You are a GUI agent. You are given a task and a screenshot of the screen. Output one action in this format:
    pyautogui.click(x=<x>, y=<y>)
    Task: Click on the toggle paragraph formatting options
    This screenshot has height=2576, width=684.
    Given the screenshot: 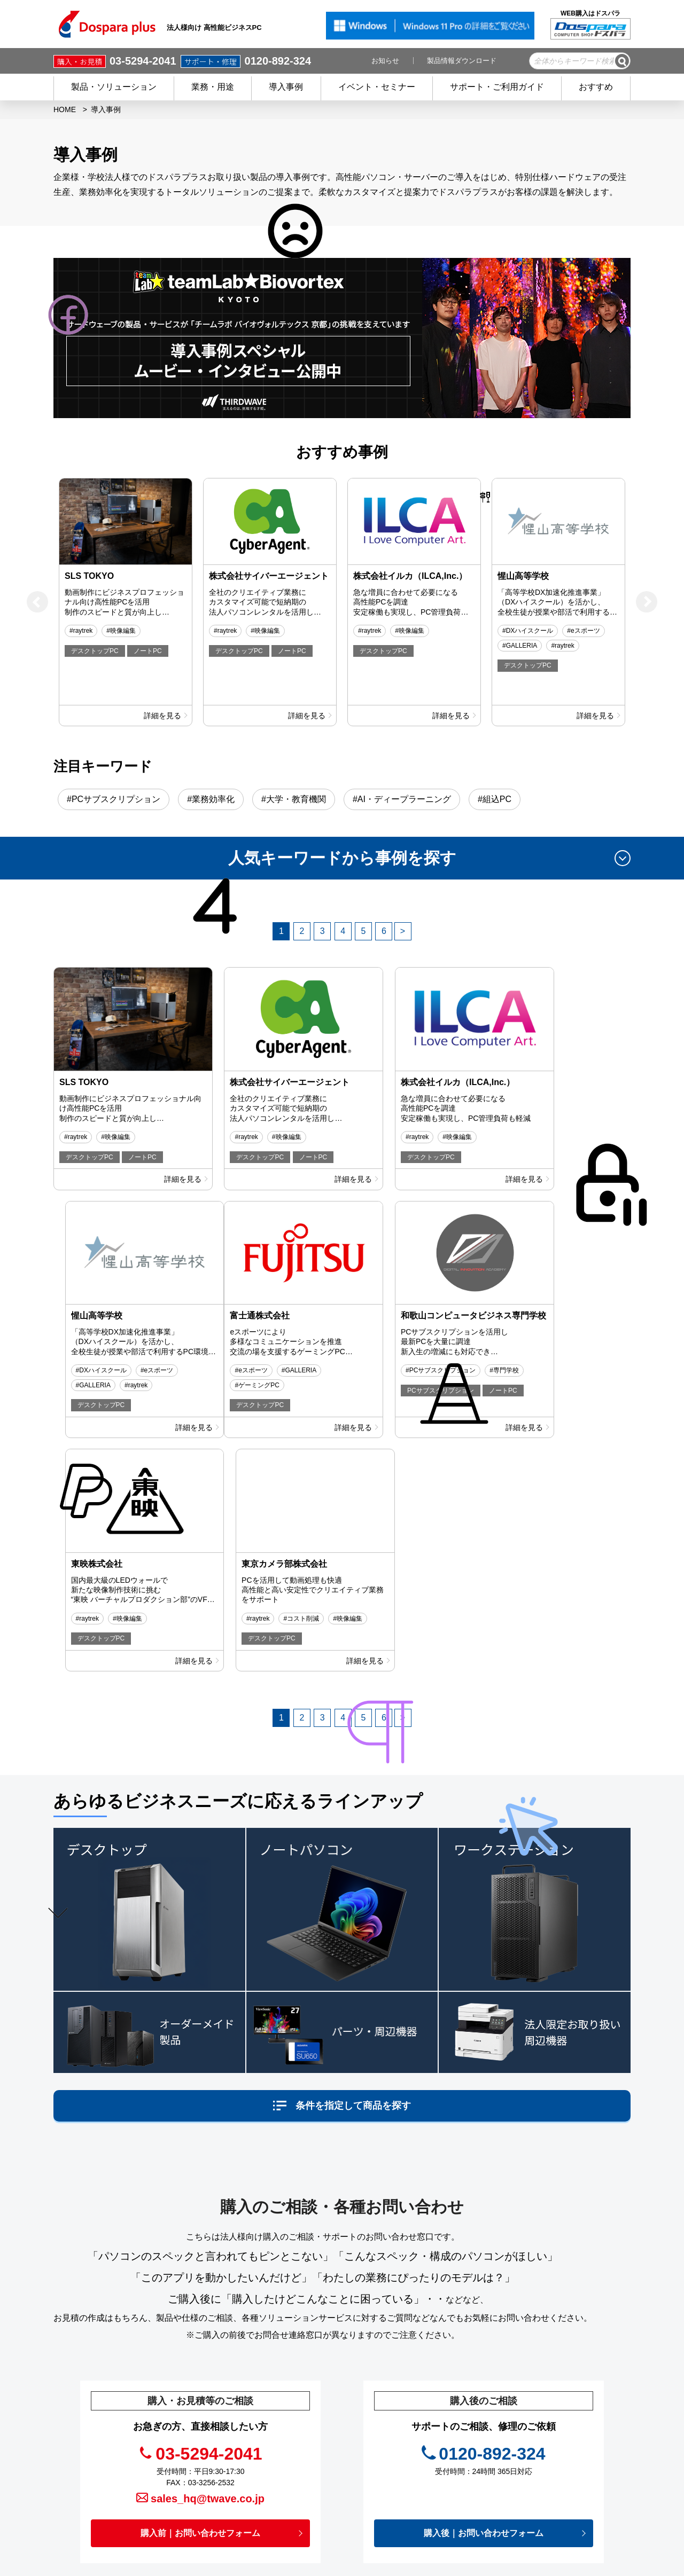 What is the action you would take?
    pyautogui.click(x=382, y=1732)
    